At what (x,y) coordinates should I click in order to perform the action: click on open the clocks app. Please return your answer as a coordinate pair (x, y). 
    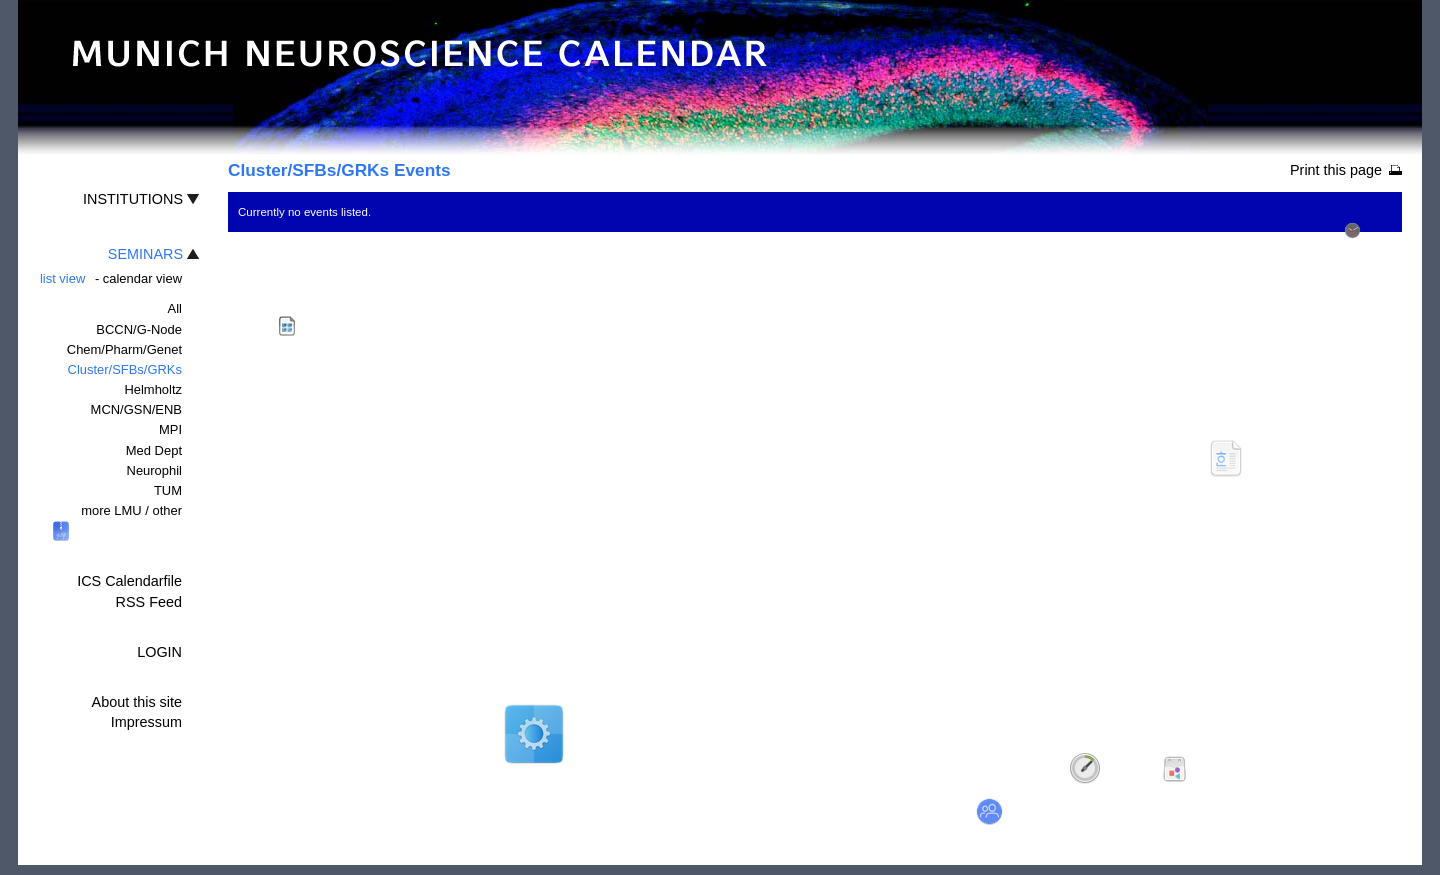
    Looking at the image, I should click on (1352, 230).